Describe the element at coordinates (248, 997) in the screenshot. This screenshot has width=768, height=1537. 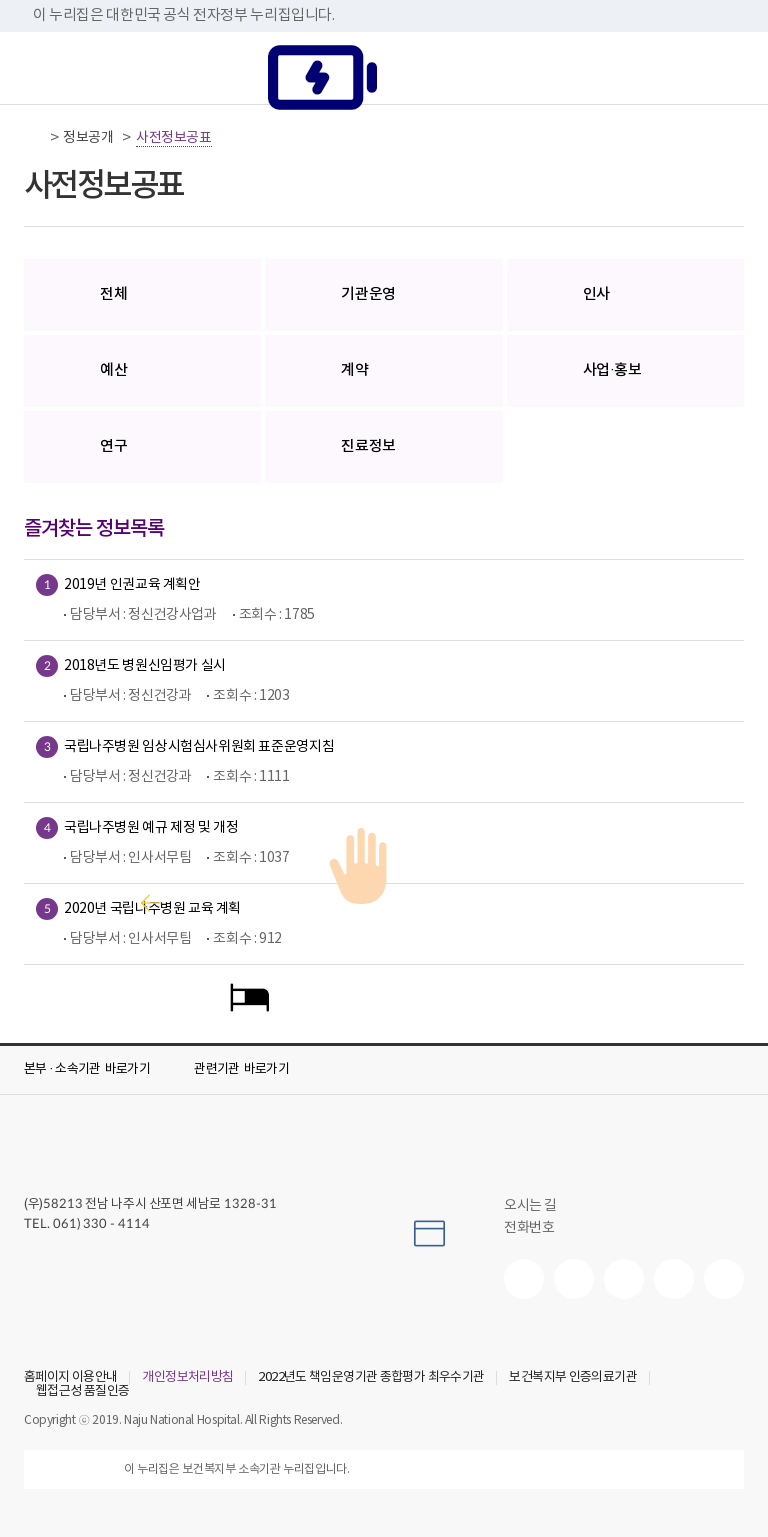
I see `view hotel or accommodation options` at that location.